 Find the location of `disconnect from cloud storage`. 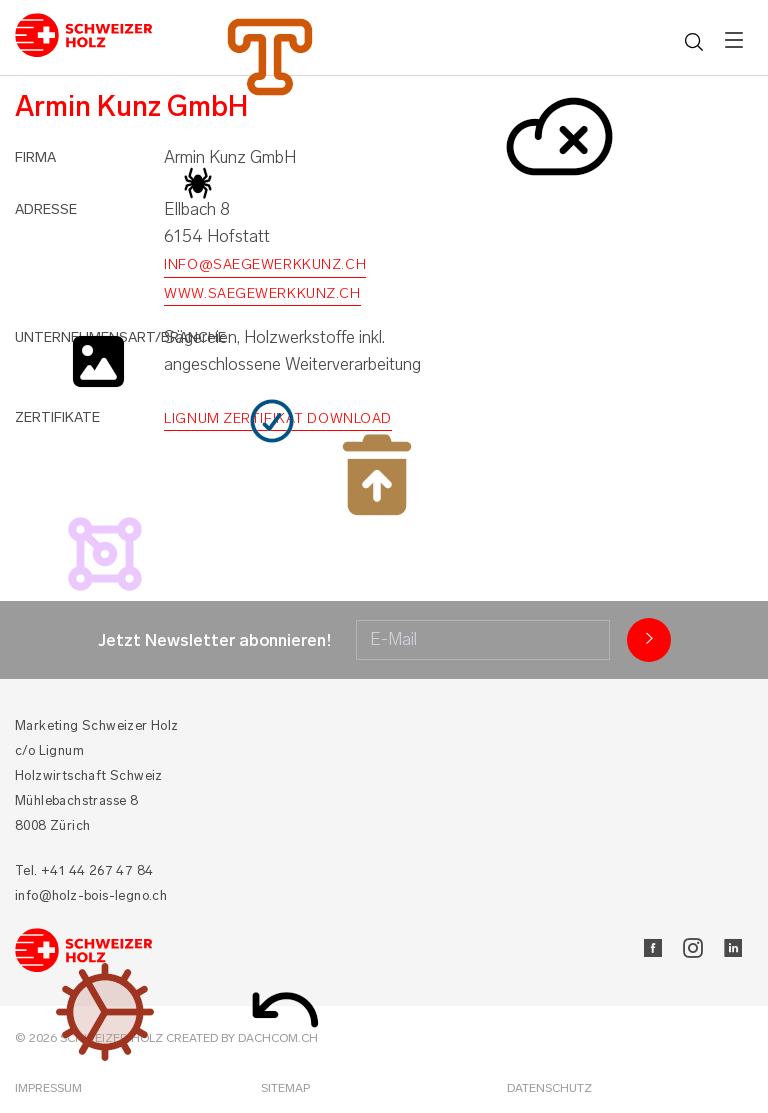

disconnect from cloud storage is located at coordinates (559, 136).